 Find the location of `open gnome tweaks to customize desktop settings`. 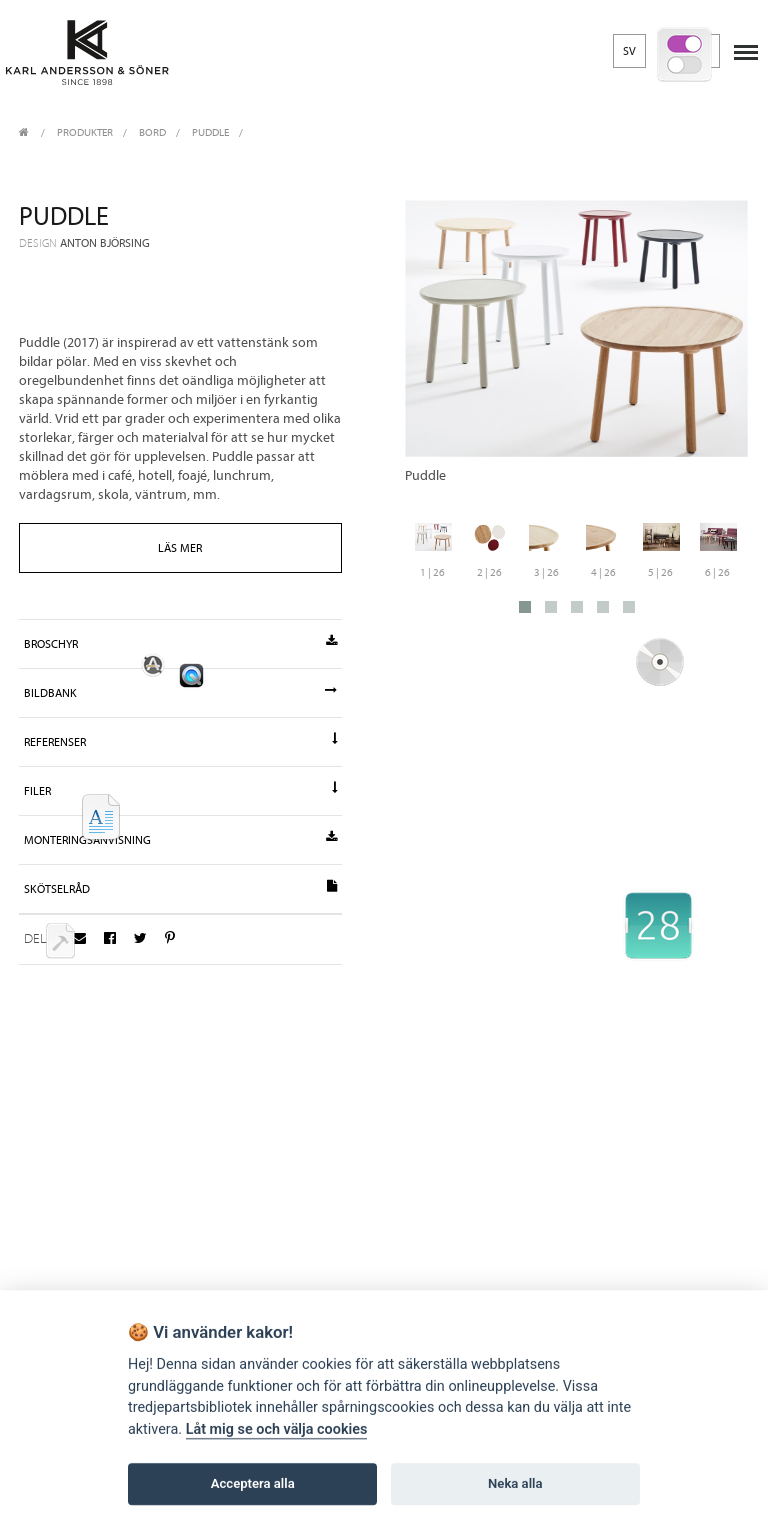

open gnome tweaks to customize desktop settings is located at coordinates (684, 54).